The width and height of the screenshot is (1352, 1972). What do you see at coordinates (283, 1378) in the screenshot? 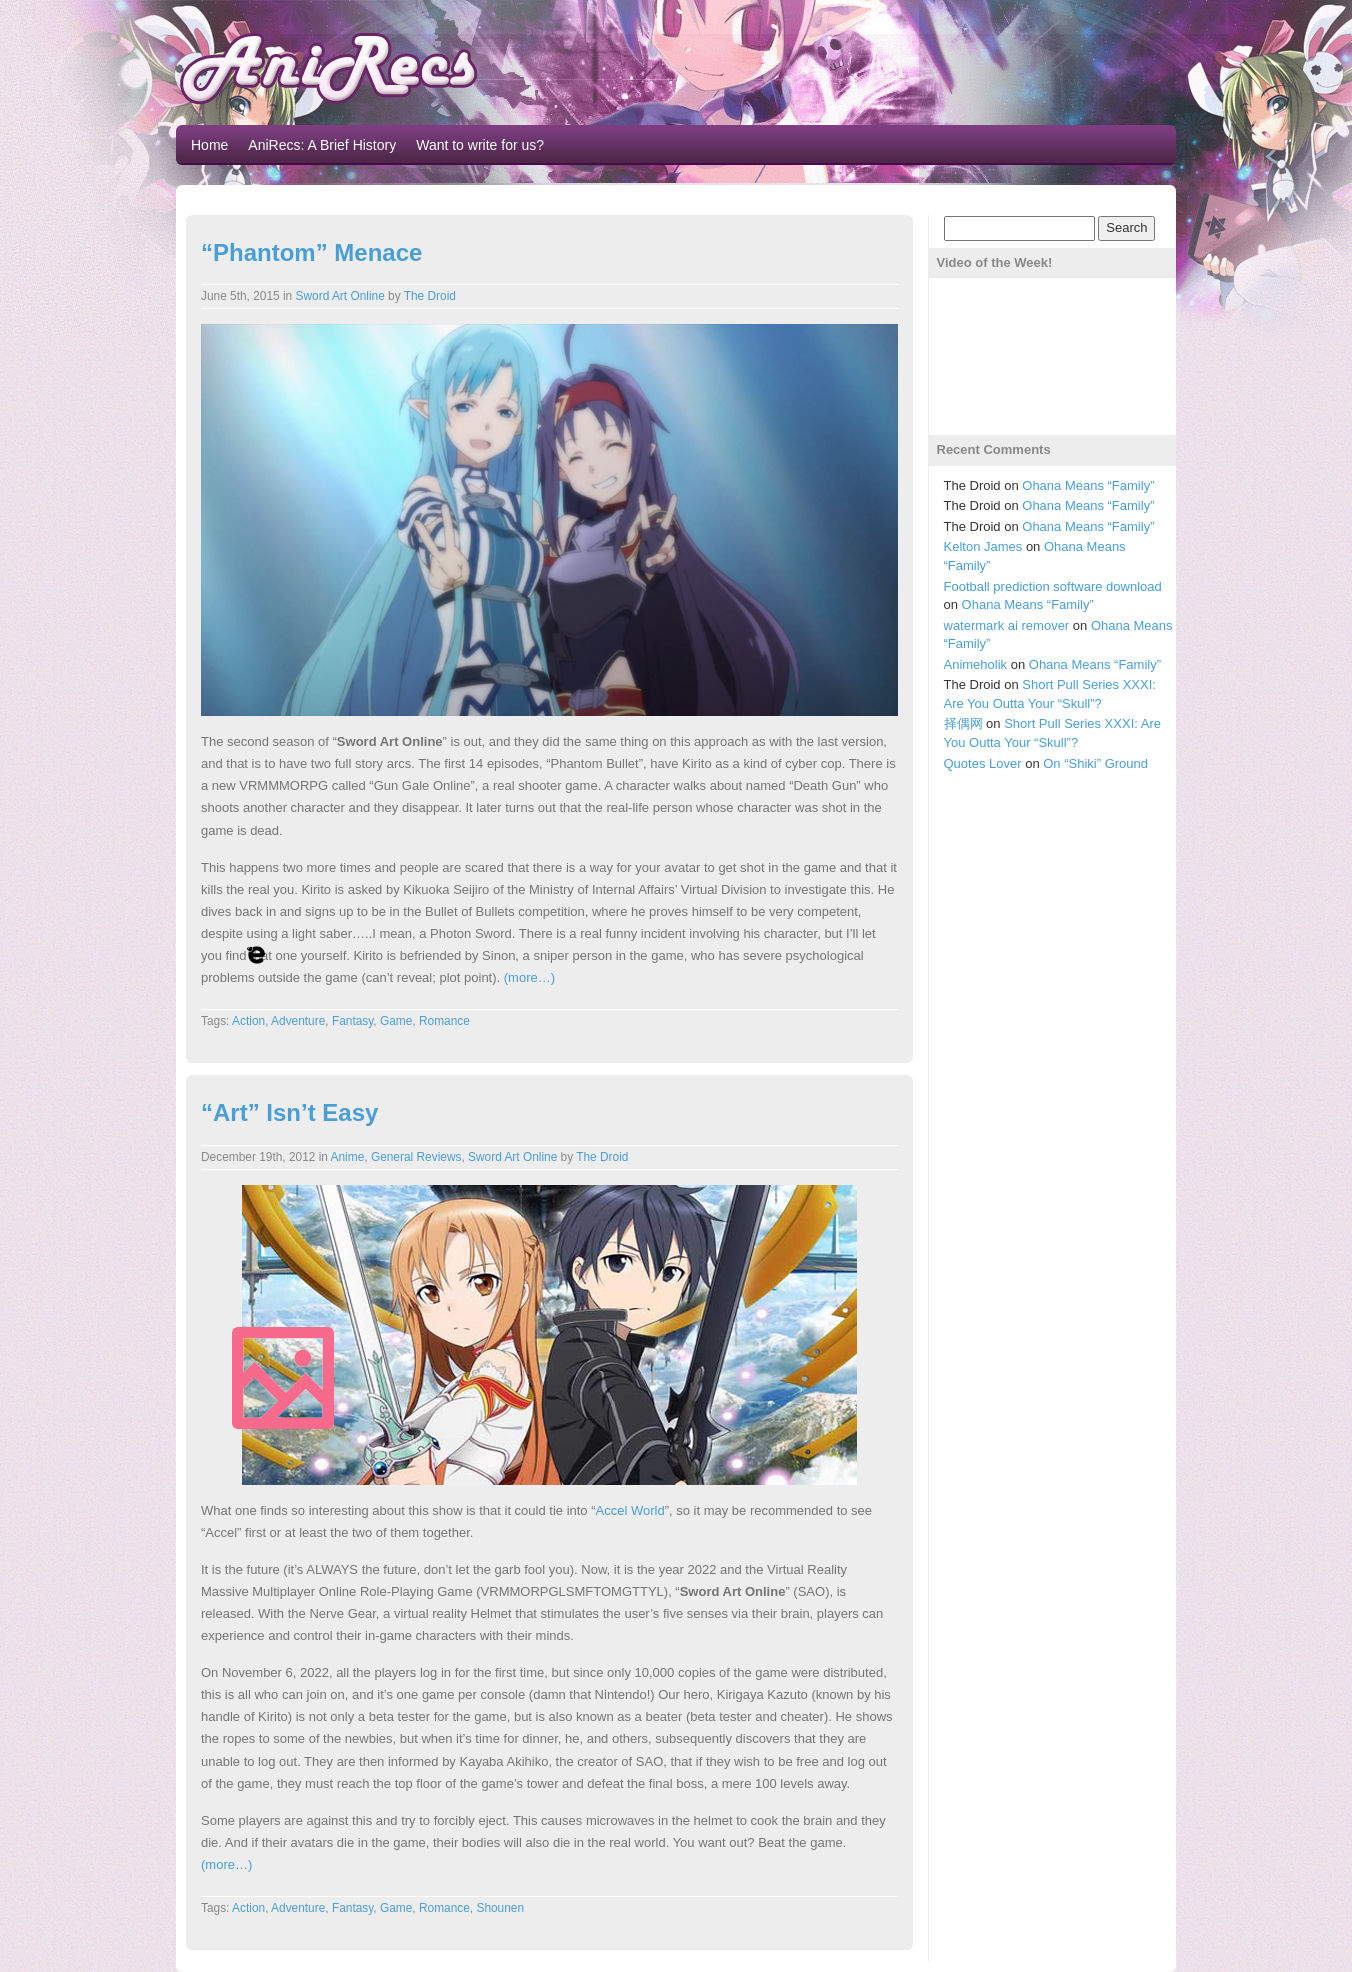
I see `view image or photo` at bounding box center [283, 1378].